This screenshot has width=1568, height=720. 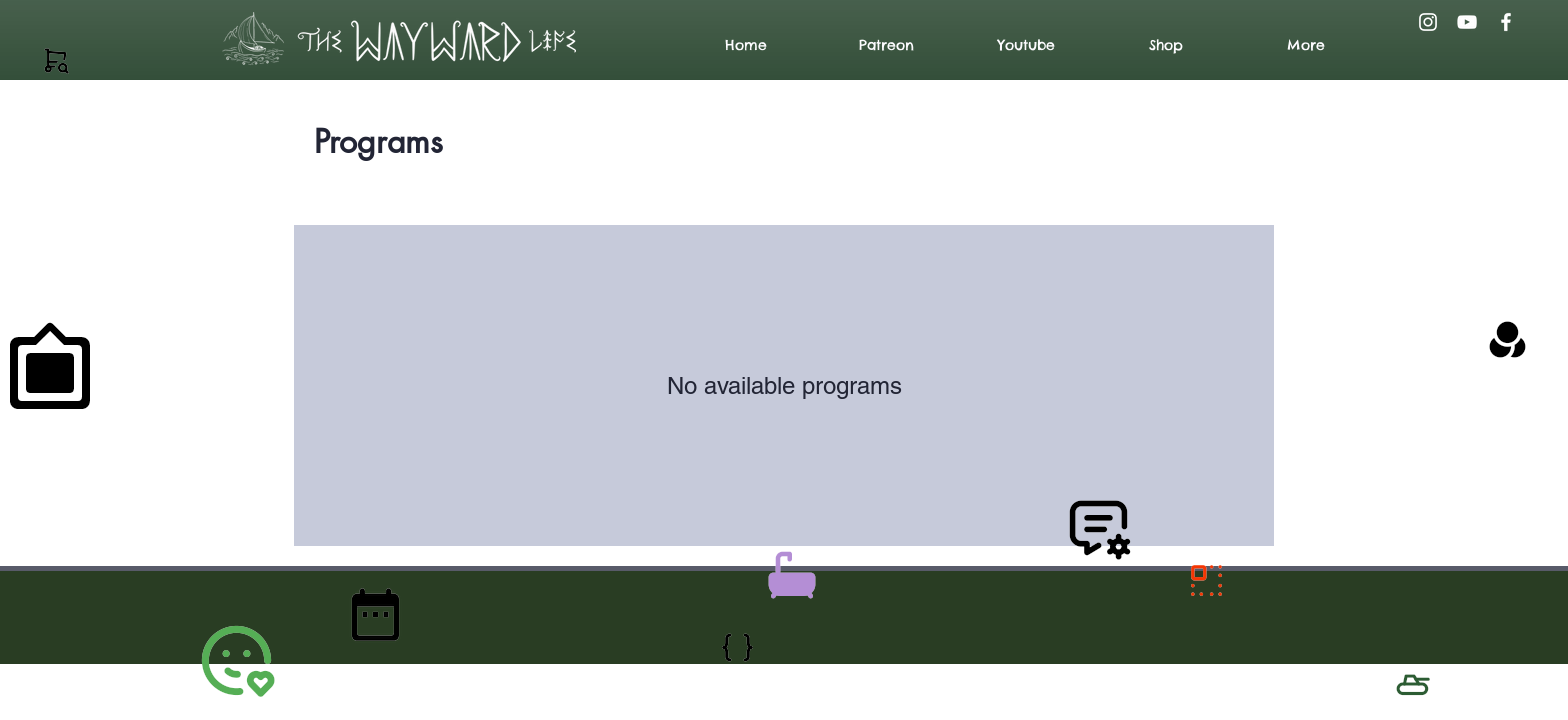 What do you see at coordinates (737, 647) in the screenshot?
I see `insert code block or code snippet` at bounding box center [737, 647].